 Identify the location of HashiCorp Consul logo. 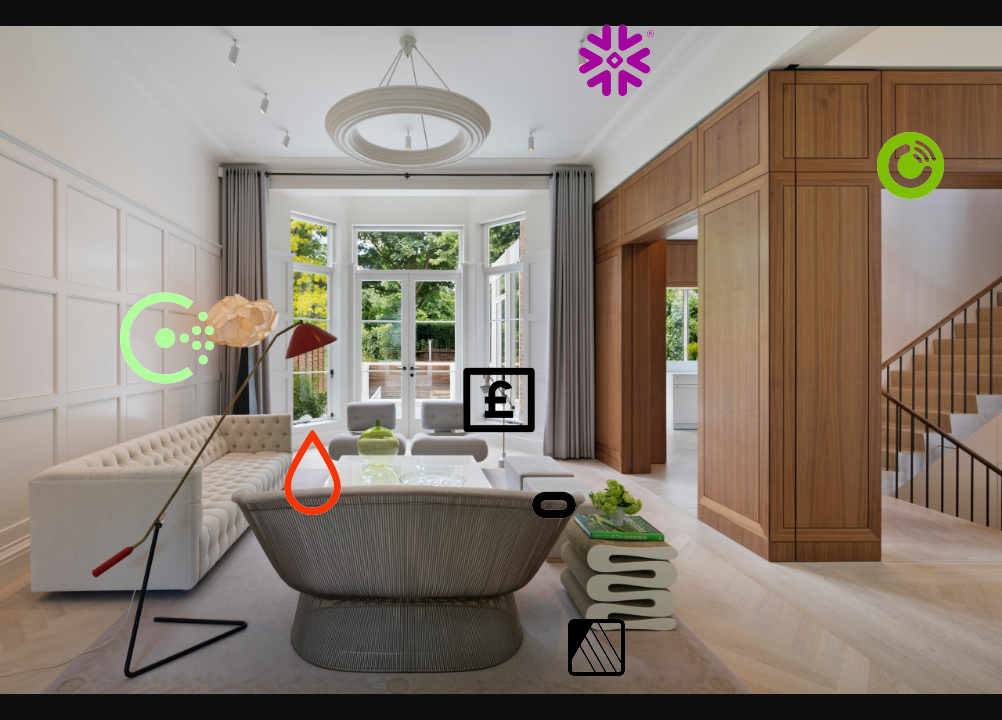
(167, 338).